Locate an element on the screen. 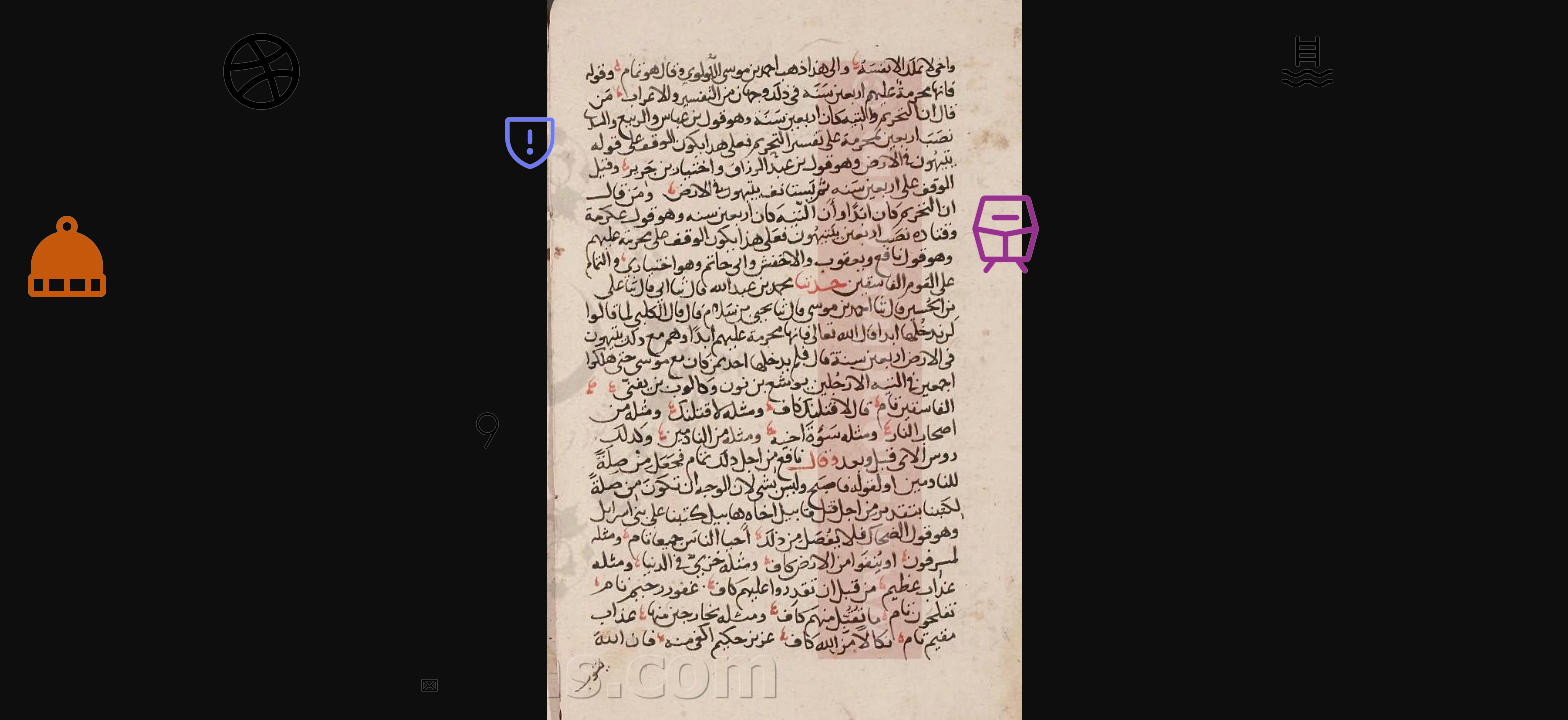  select winter or cold weather clothing category is located at coordinates (67, 261).